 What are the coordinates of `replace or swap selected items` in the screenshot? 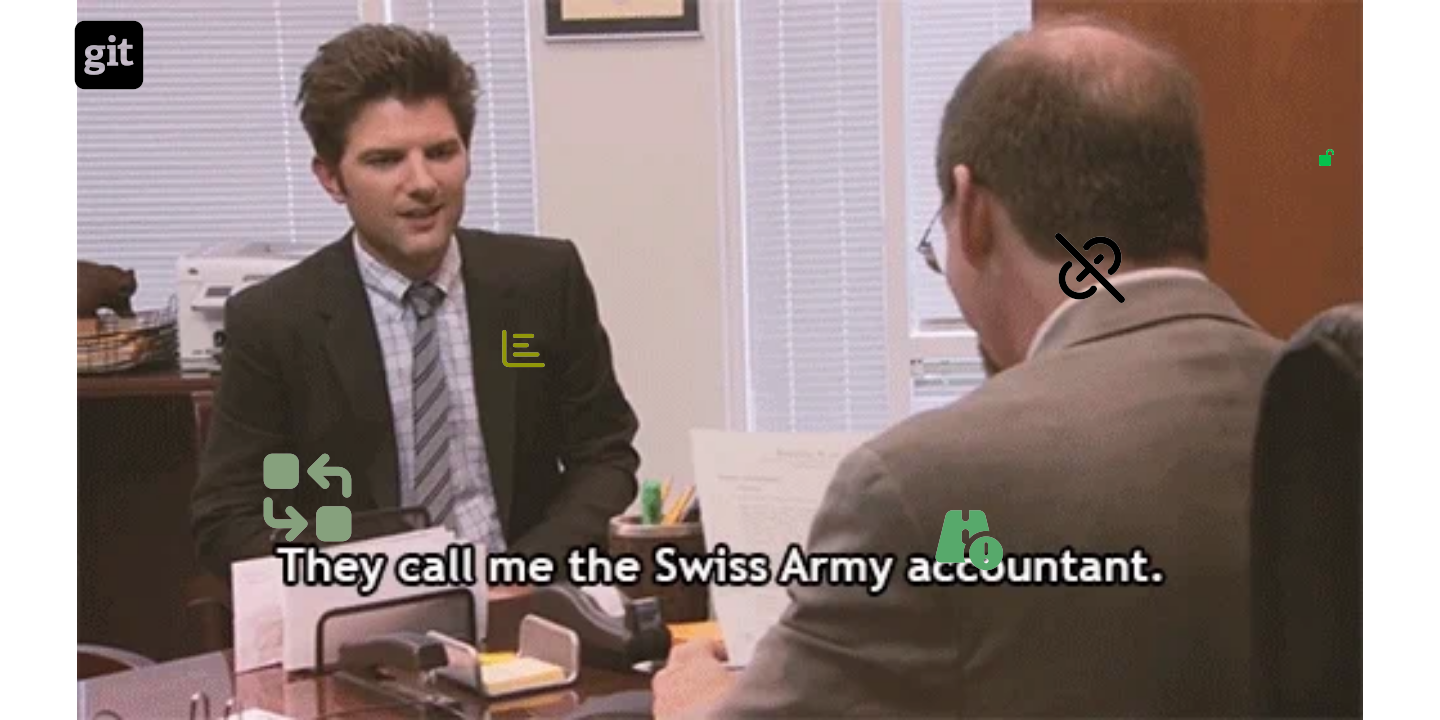 It's located at (307, 497).